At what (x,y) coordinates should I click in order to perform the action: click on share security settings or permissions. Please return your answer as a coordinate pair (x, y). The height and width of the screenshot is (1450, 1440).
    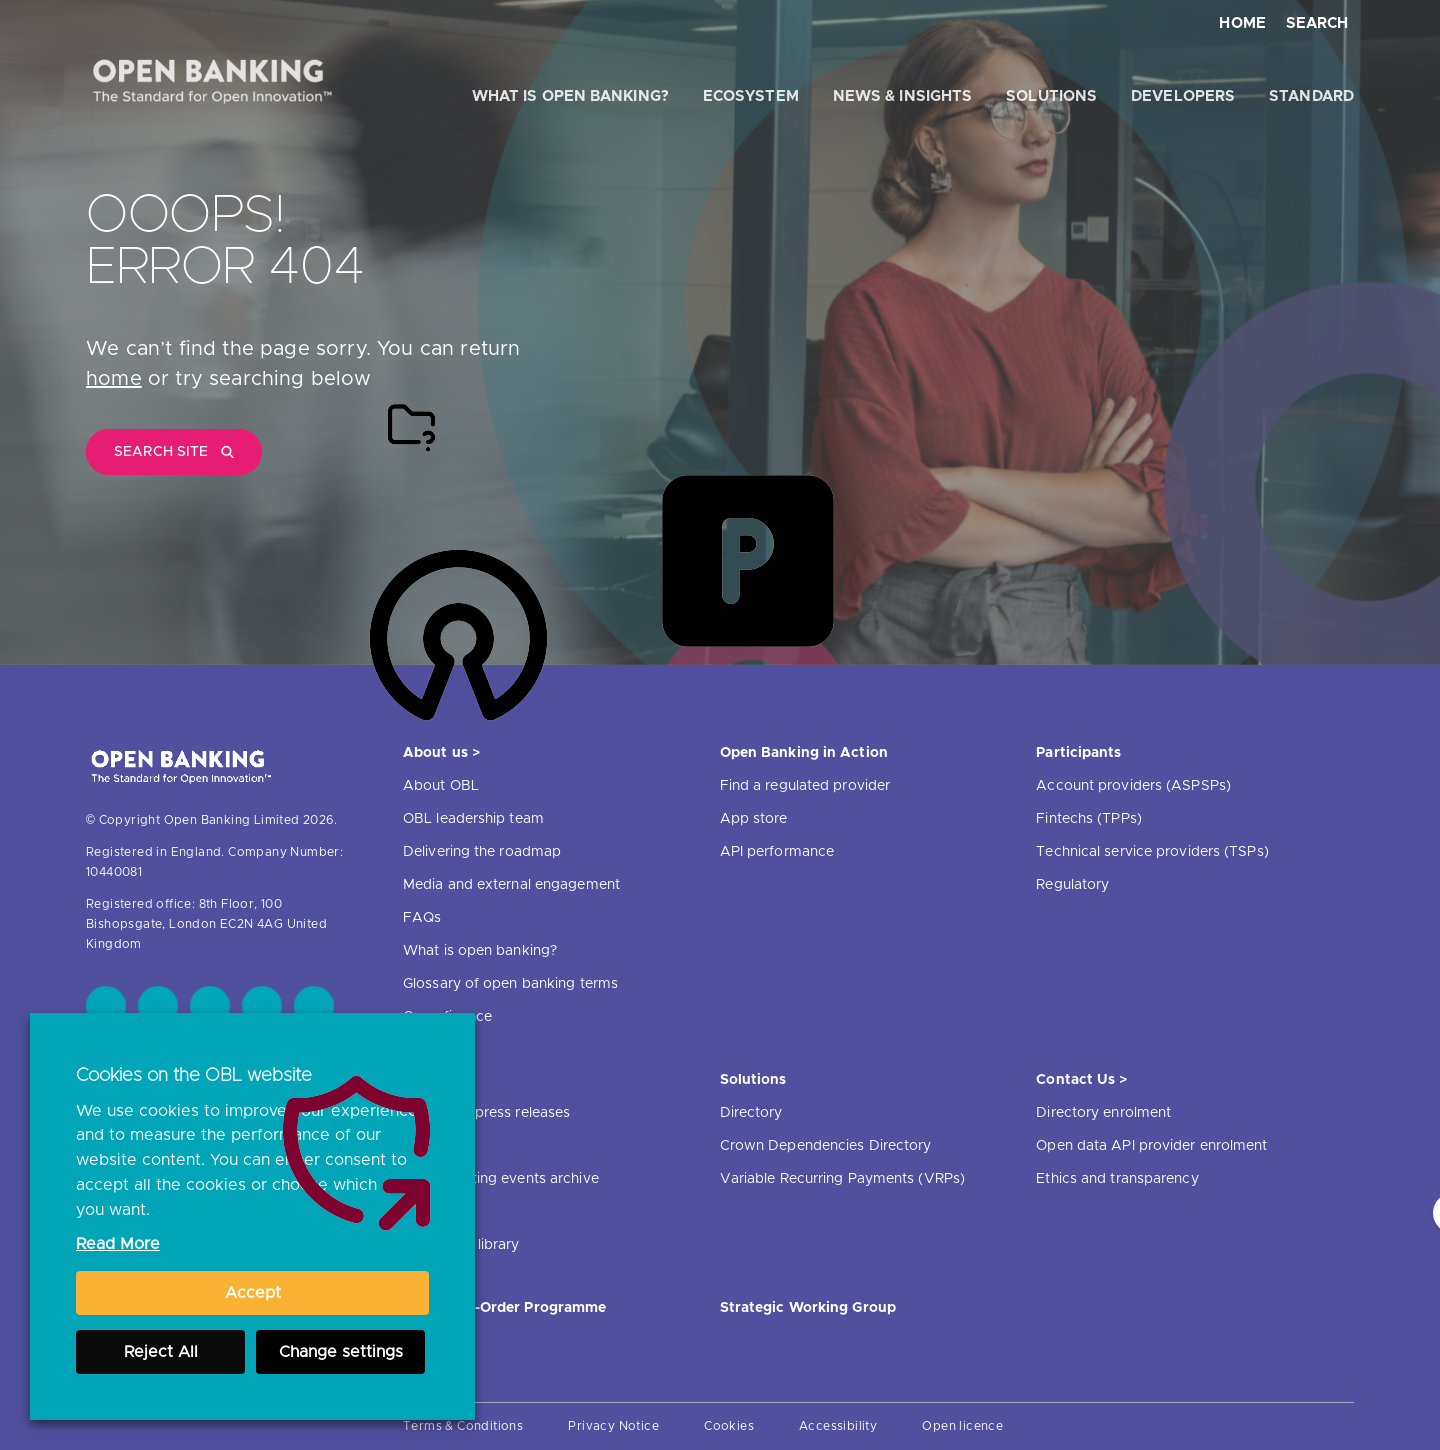
    Looking at the image, I should click on (356, 1149).